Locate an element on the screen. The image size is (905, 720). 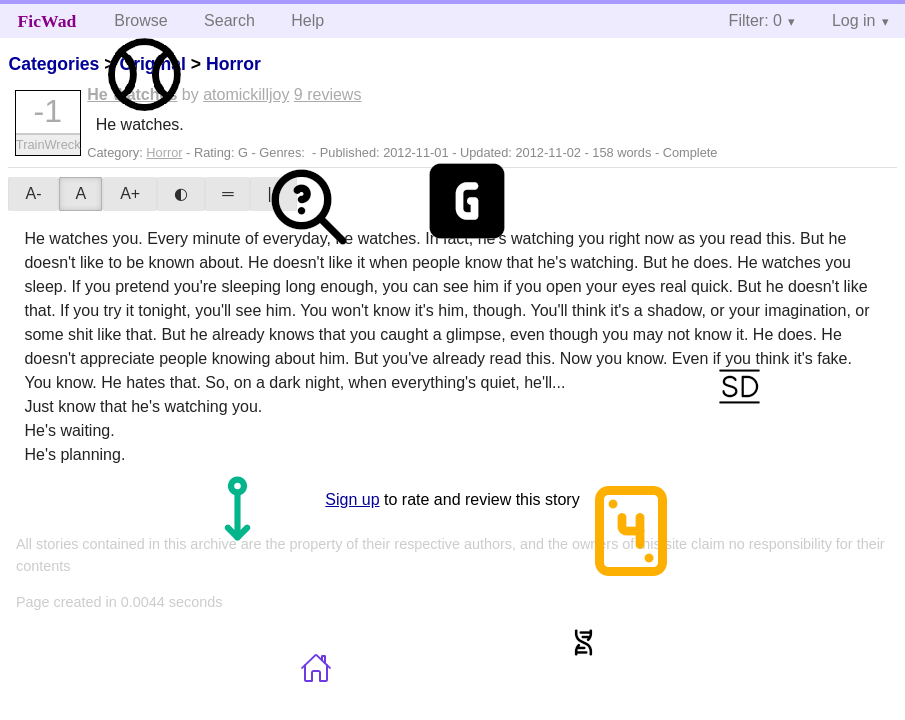
navigate to home screen is located at coordinates (316, 668).